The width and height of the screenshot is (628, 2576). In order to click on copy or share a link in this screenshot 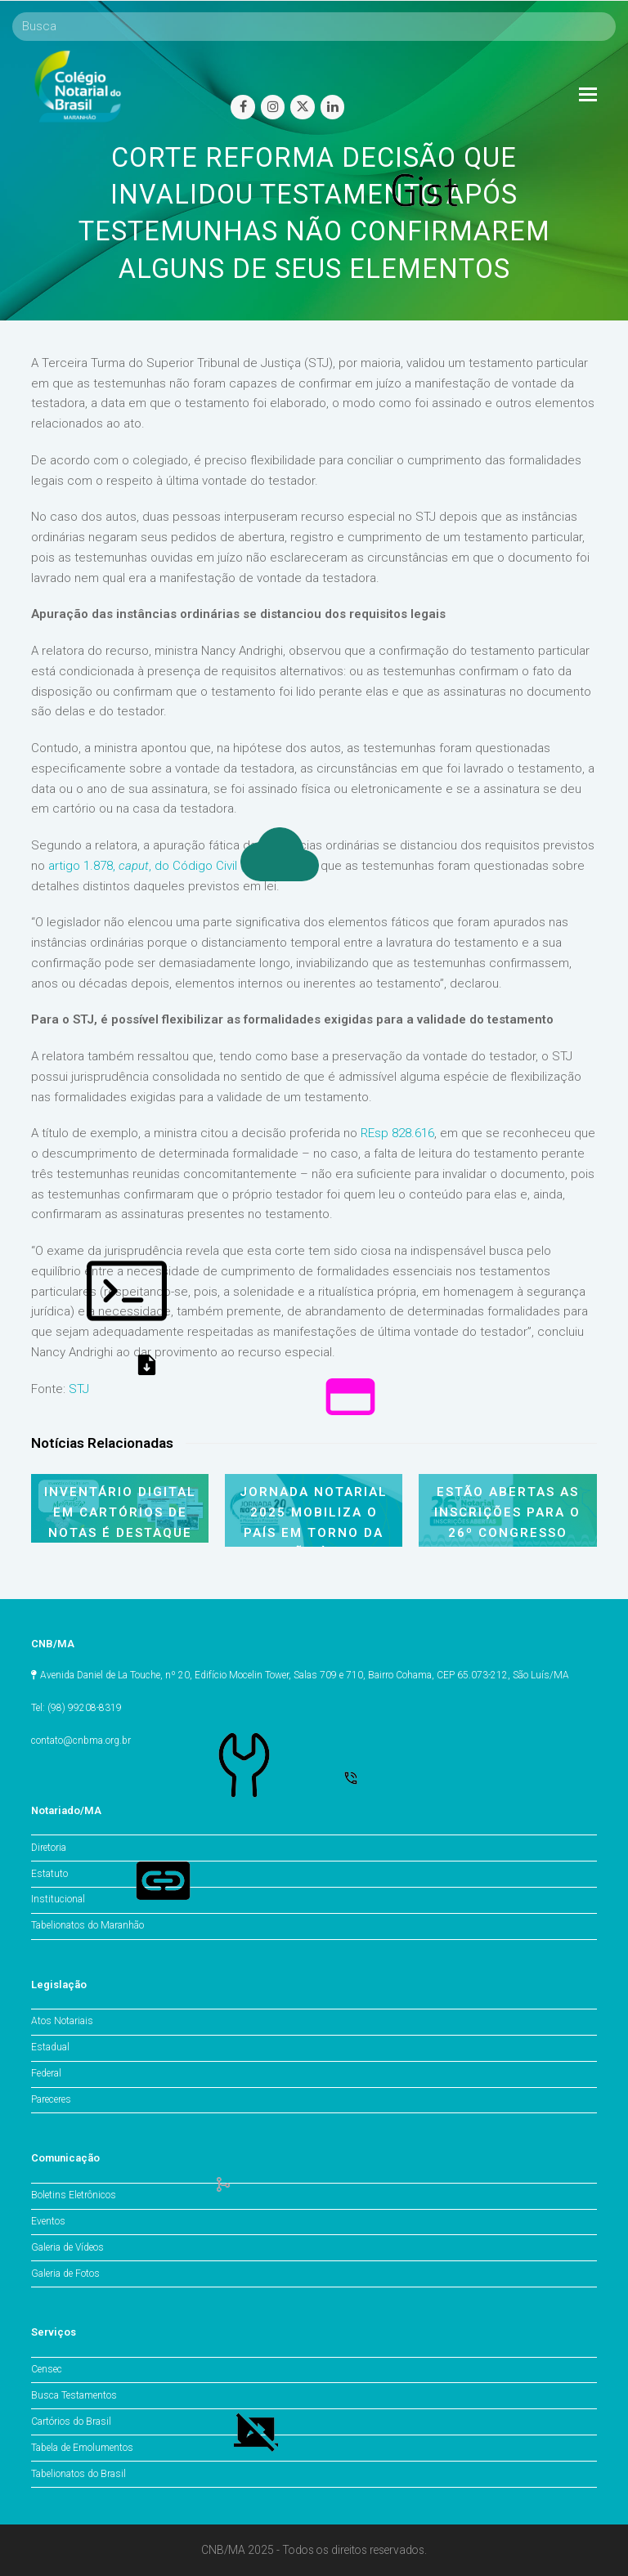, I will do `click(163, 1880)`.